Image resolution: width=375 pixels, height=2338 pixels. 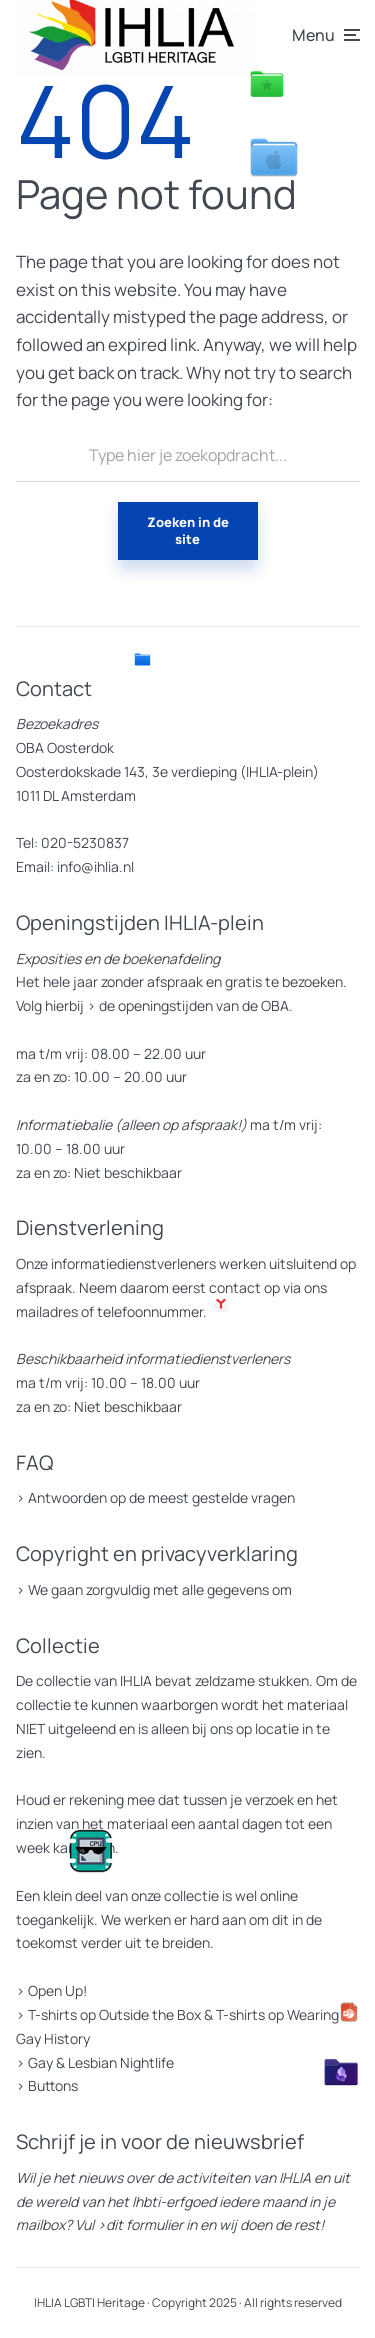 What do you see at coordinates (267, 84) in the screenshot?
I see `access bookmarked or favorite files` at bounding box center [267, 84].